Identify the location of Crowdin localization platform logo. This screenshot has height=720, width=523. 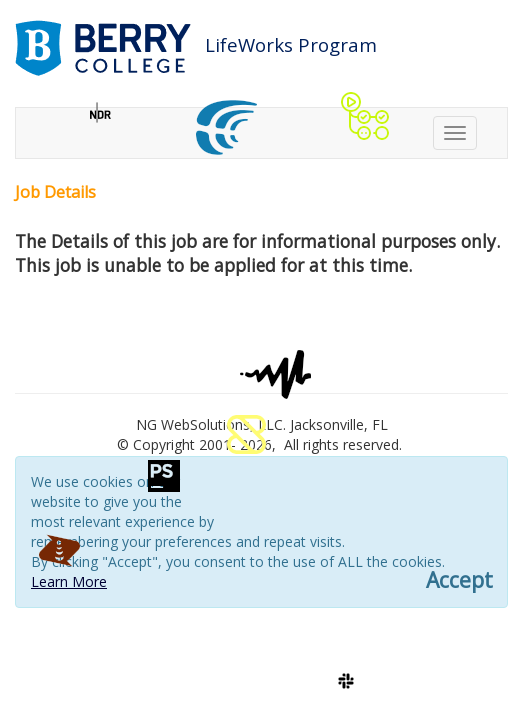
(226, 127).